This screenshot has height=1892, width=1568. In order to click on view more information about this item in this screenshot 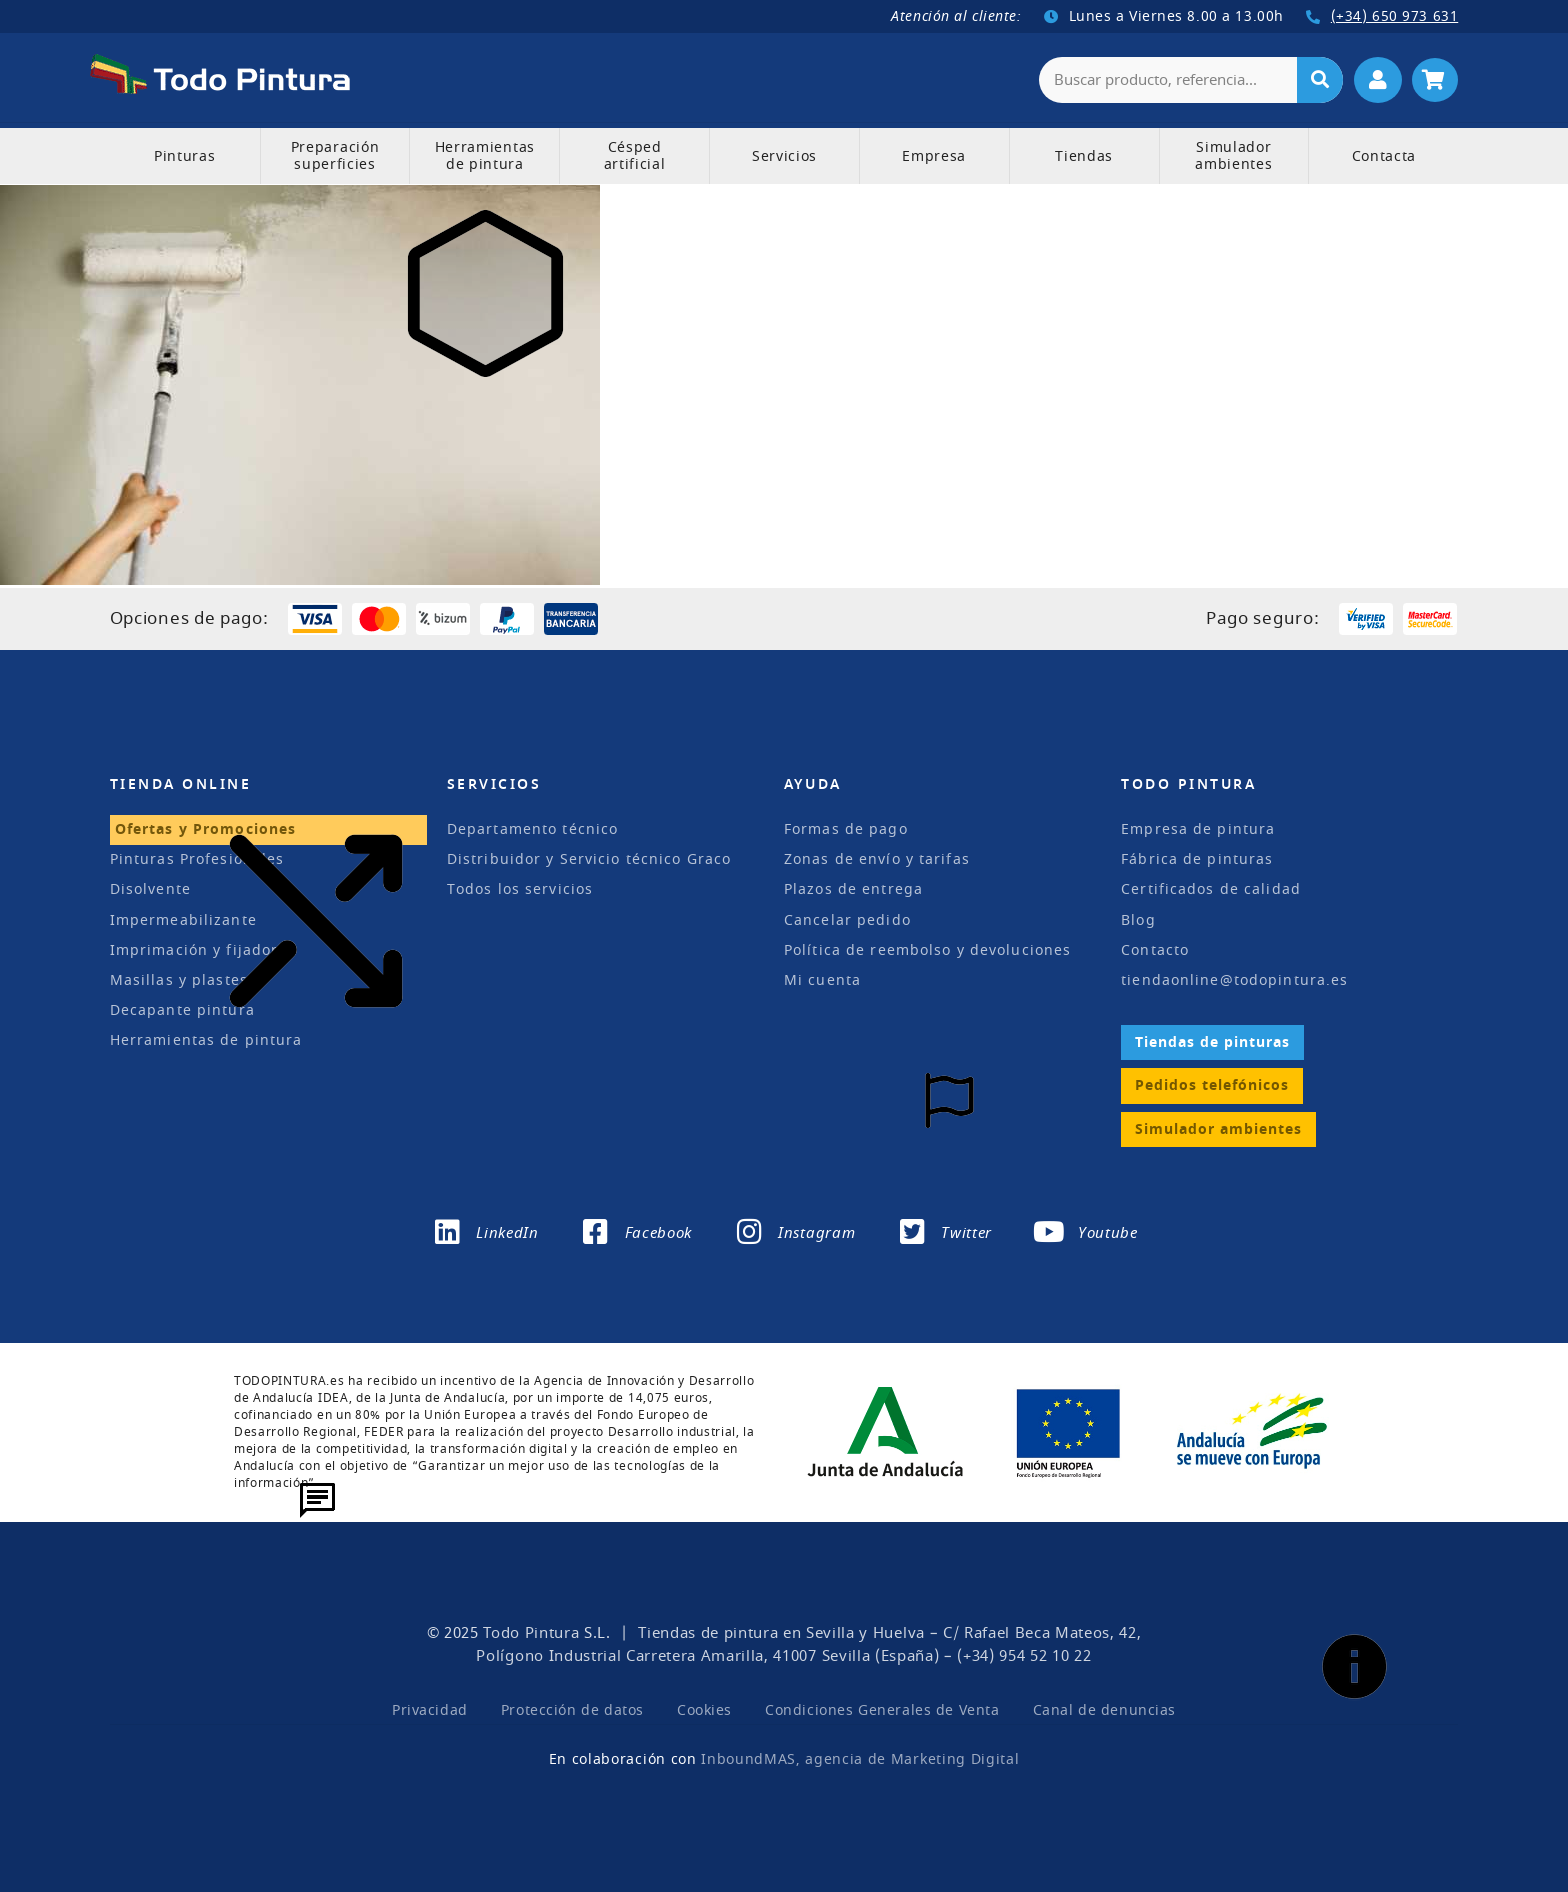, I will do `click(1354, 1666)`.